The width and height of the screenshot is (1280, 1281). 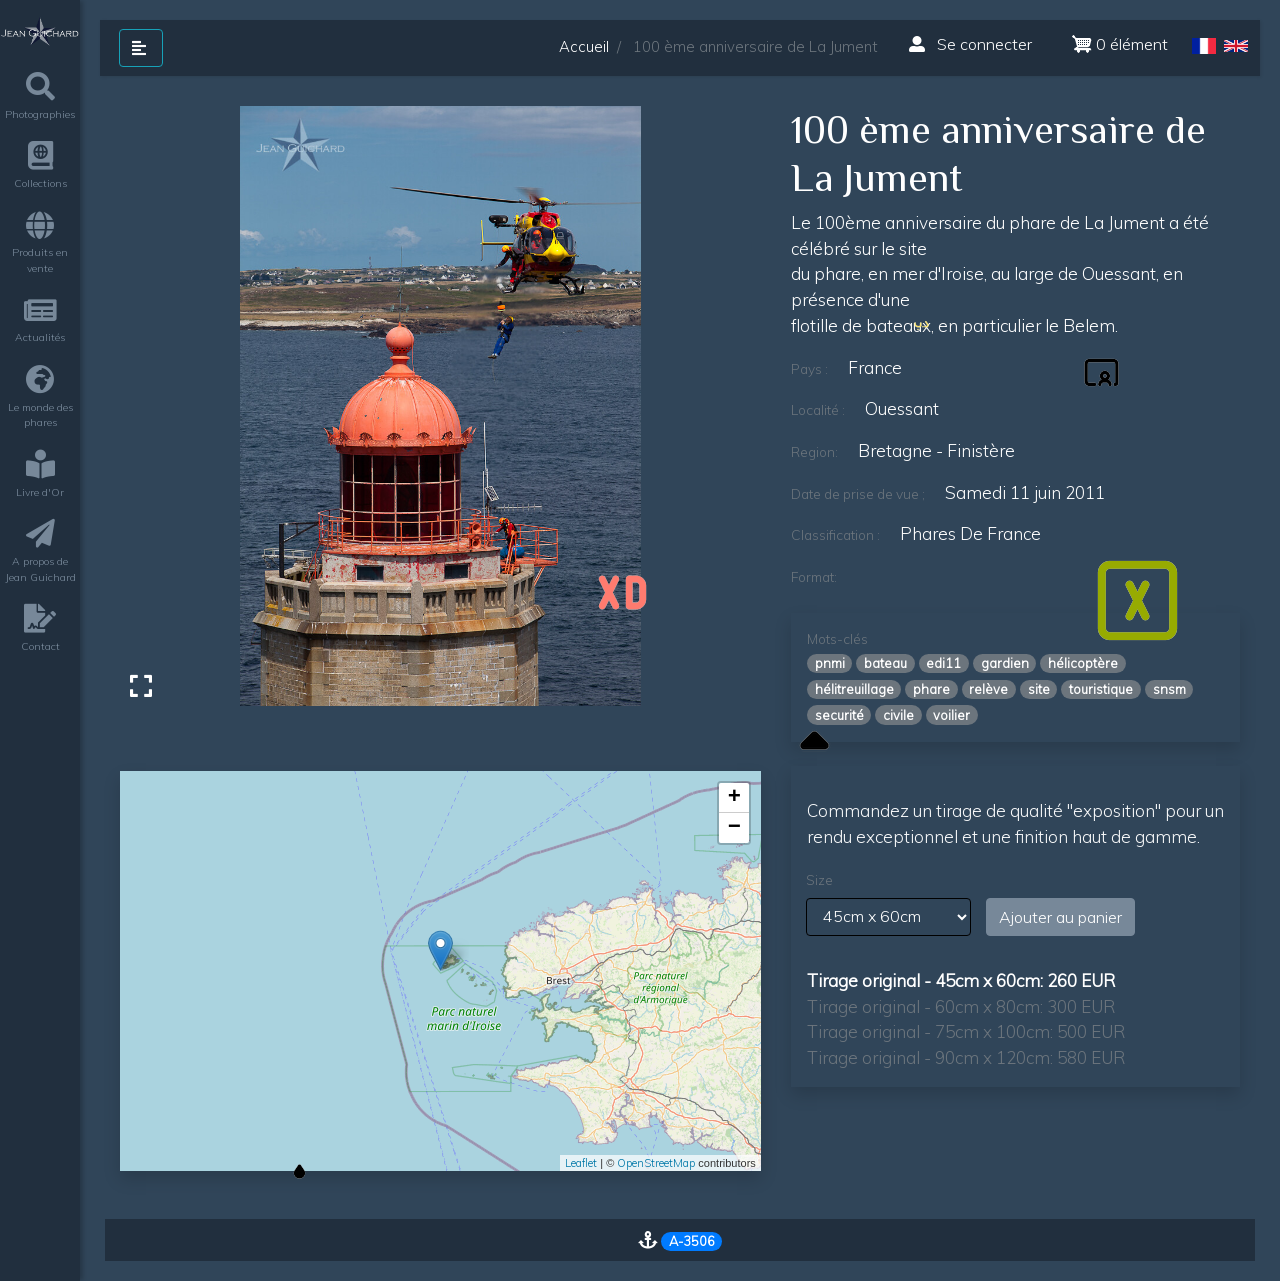 I want to click on expand content or reveal hidden options, so click(x=814, y=741).